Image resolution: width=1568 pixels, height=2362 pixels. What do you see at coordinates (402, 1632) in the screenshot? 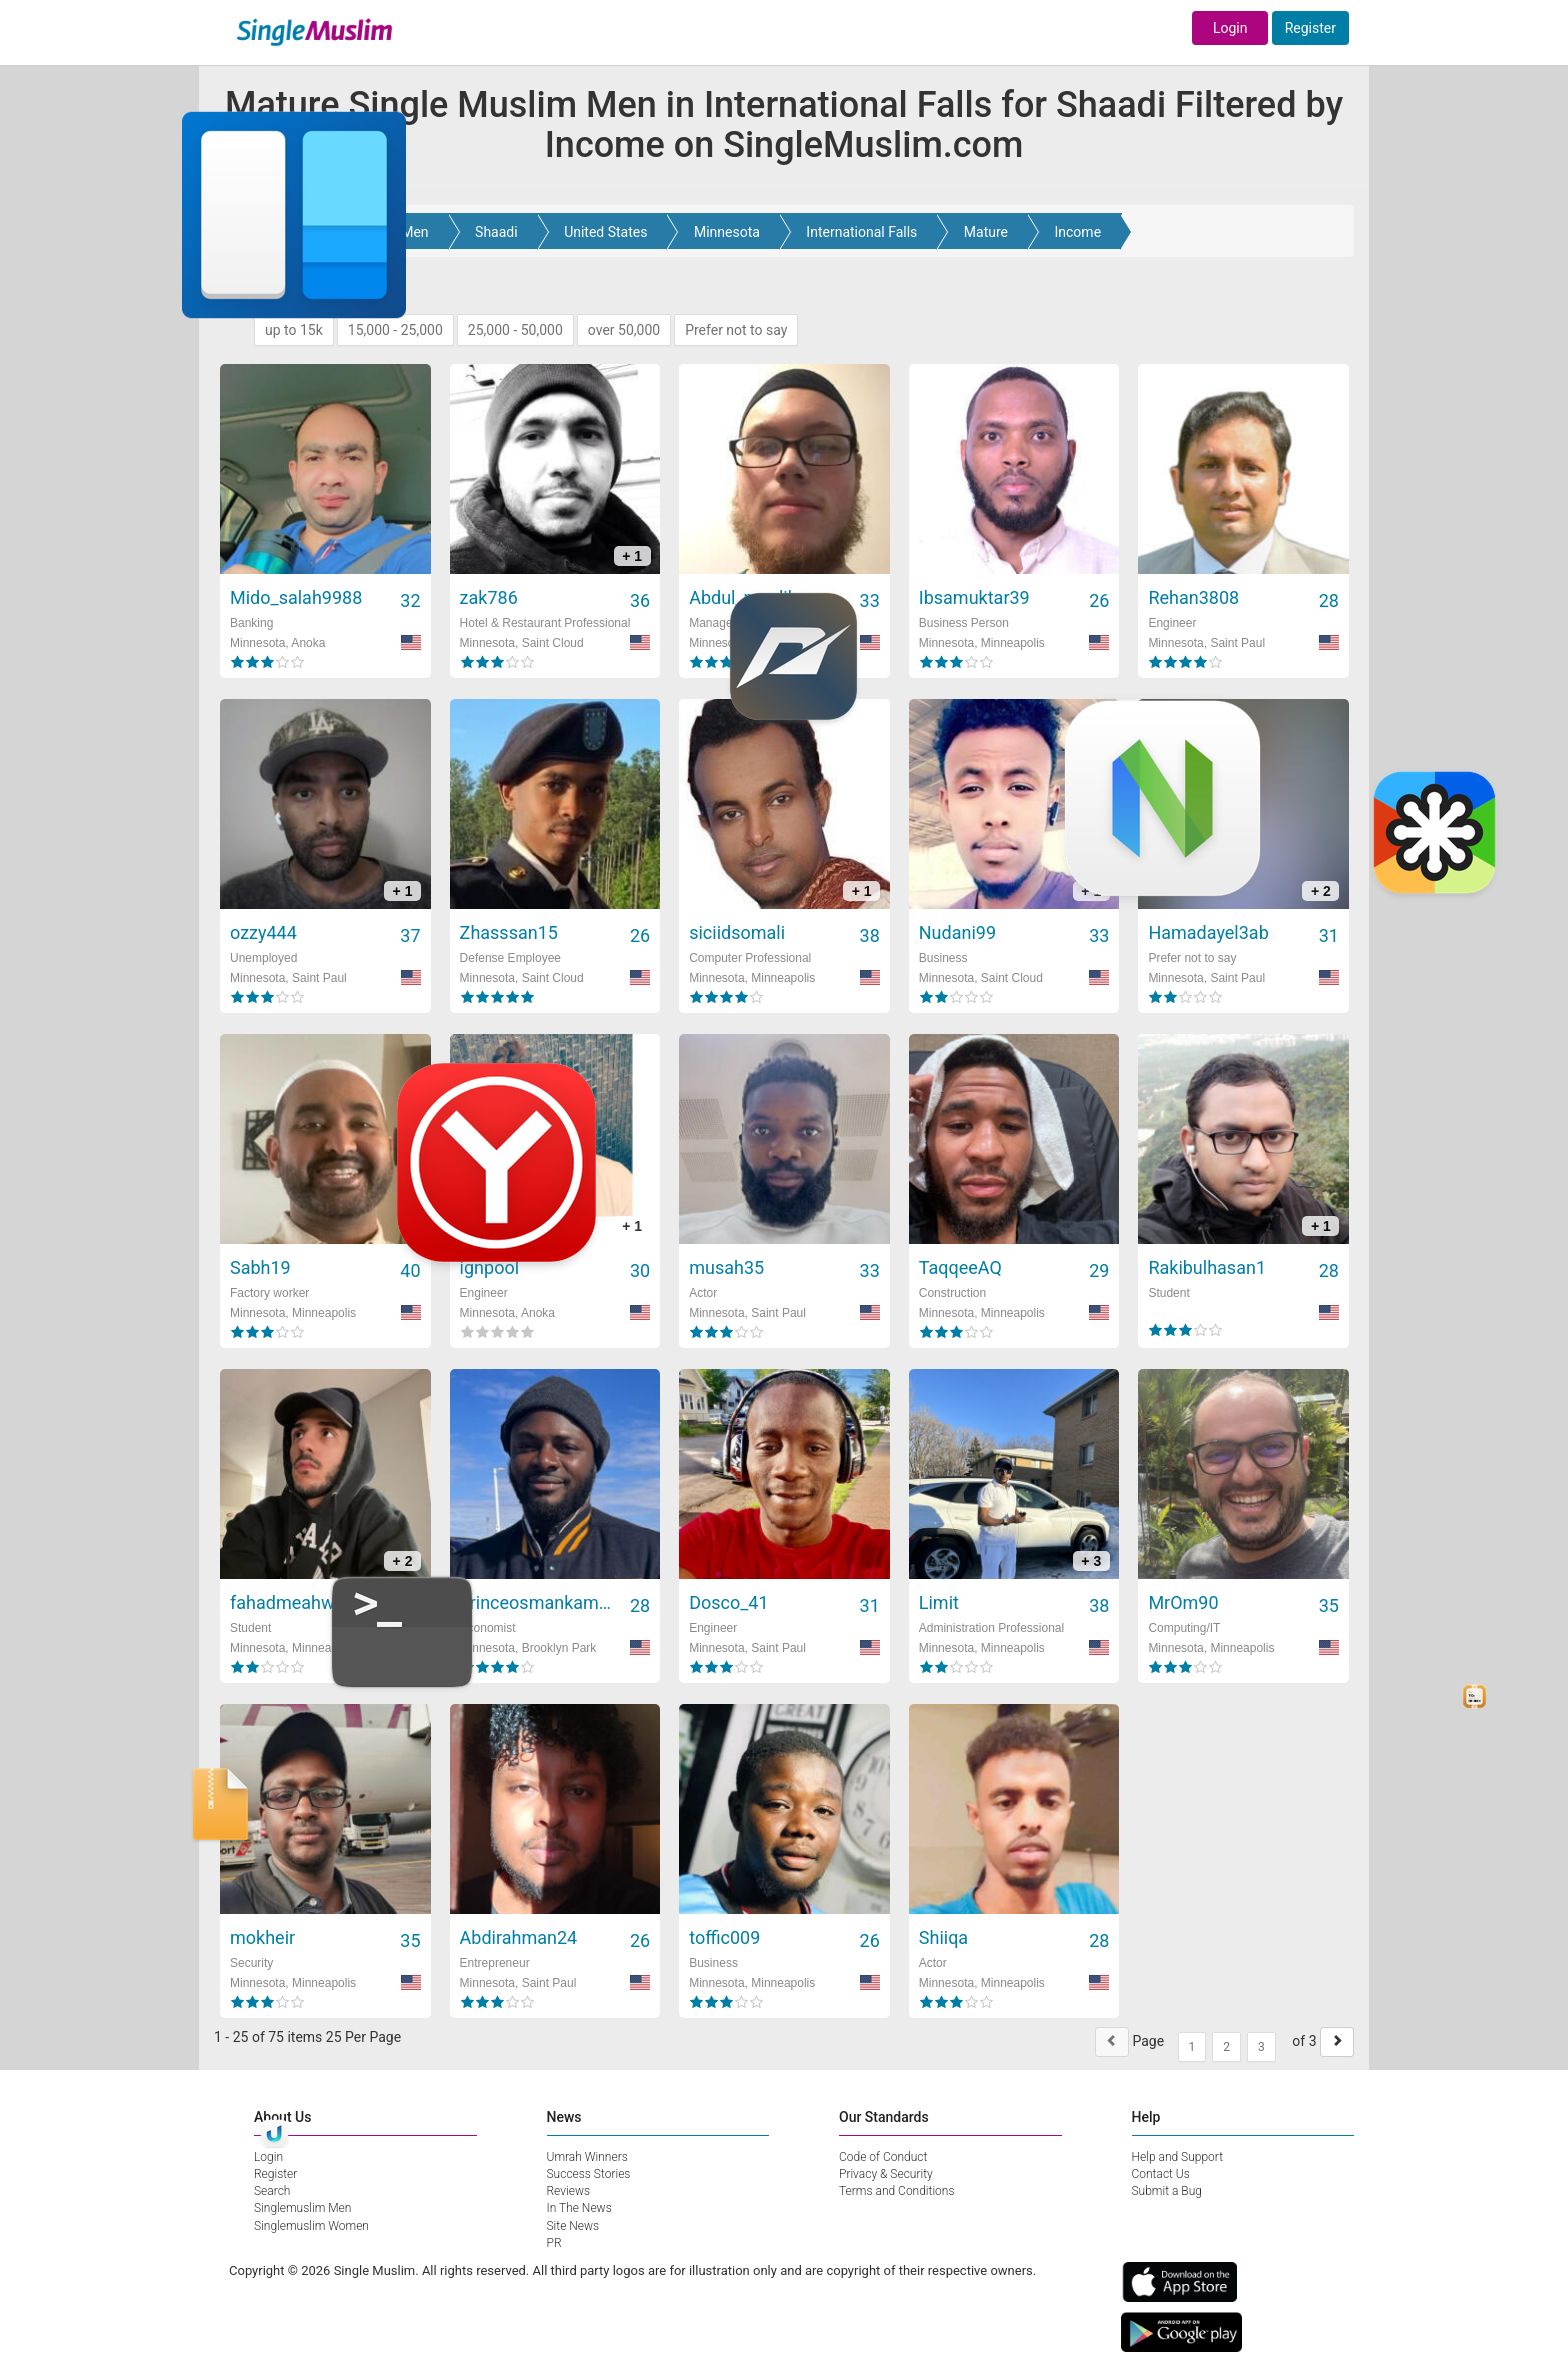
I see `open the terminal application` at bounding box center [402, 1632].